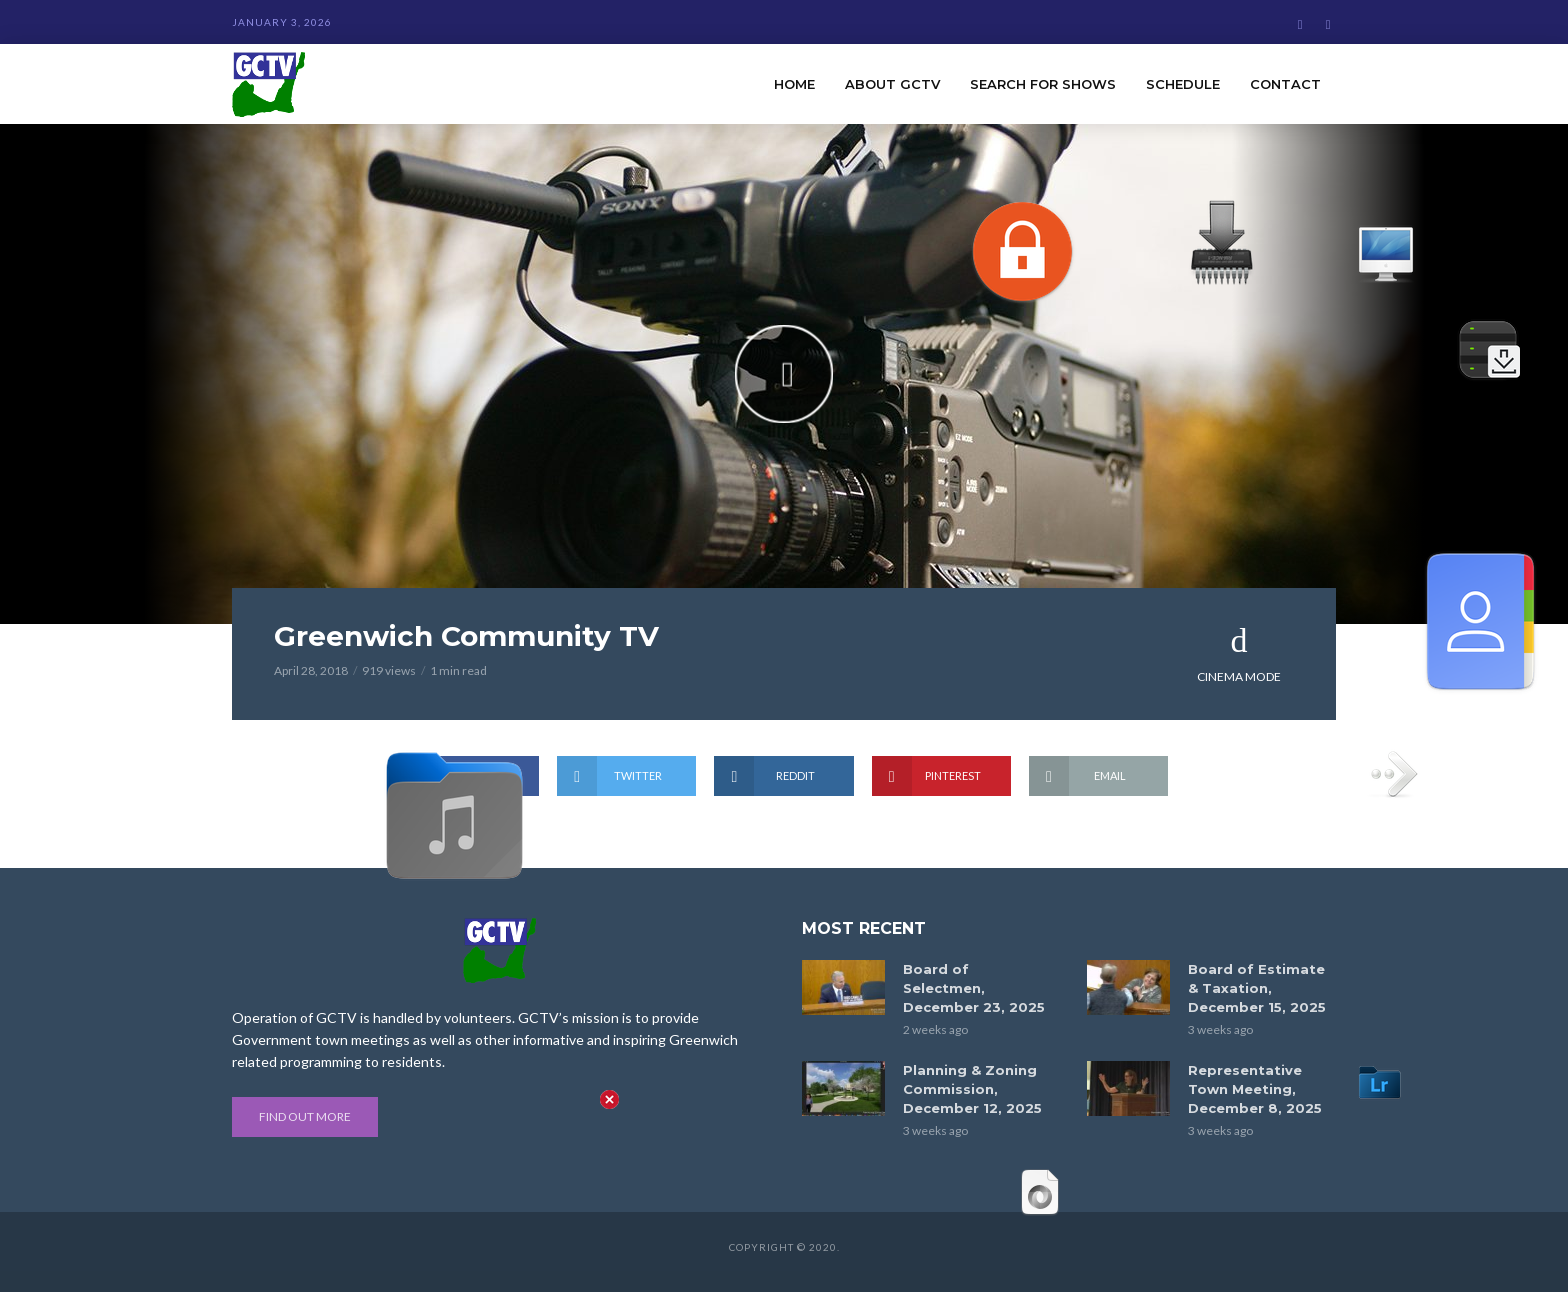 The image size is (1568, 1292). I want to click on navigate to the next item or page, so click(1394, 774).